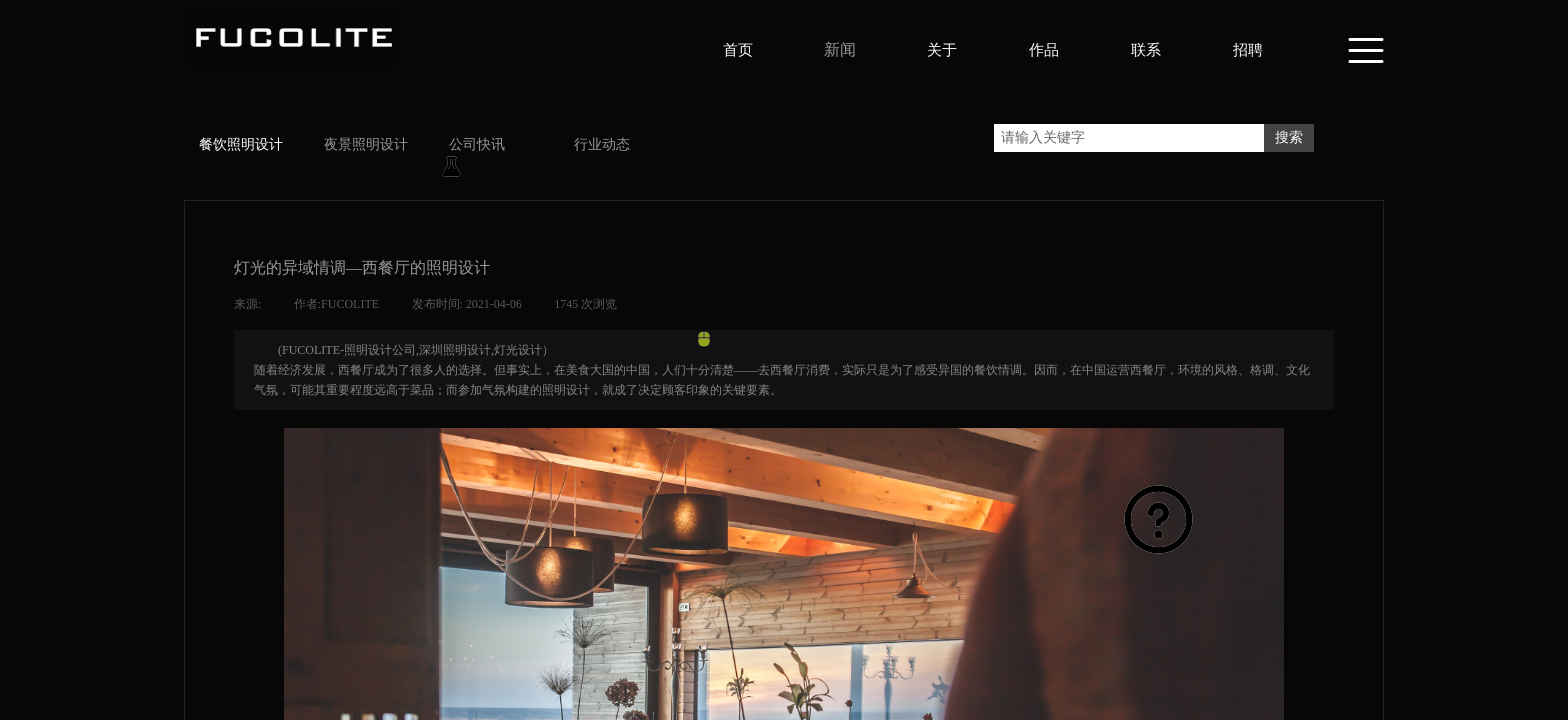 The width and height of the screenshot is (1568, 720). What do you see at coordinates (704, 339) in the screenshot?
I see `mouse input device indicator` at bounding box center [704, 339].